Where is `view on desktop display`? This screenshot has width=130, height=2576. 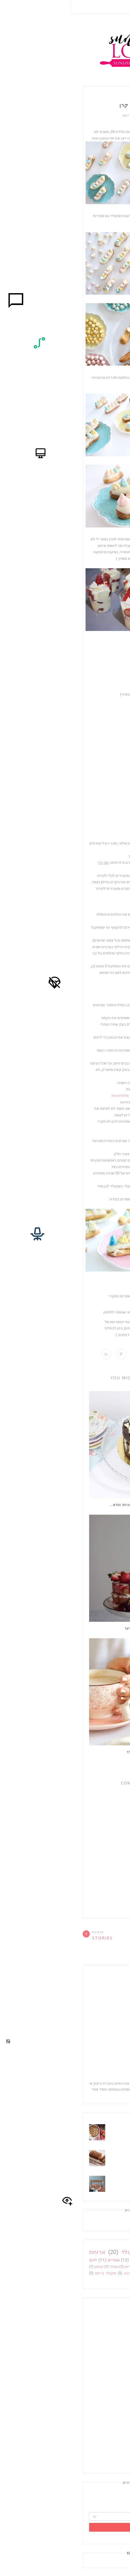 view on desktop display is located at coordinates (40, 453).